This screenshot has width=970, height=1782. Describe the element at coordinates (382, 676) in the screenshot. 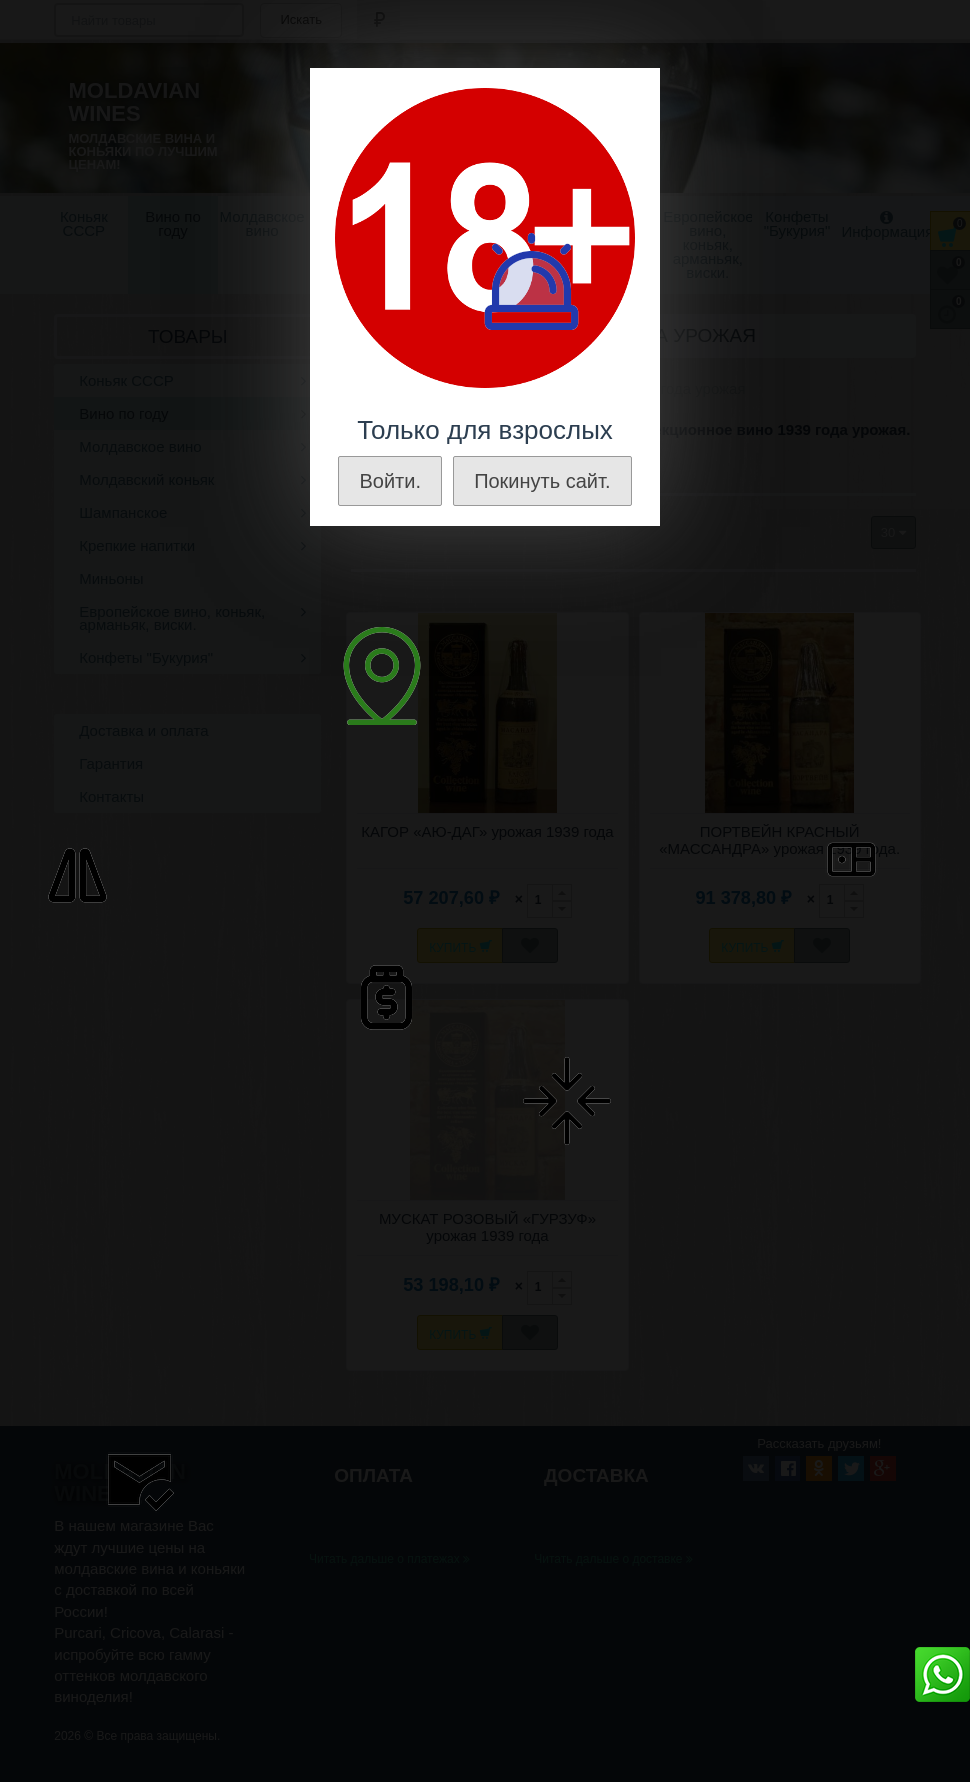

I see `view location on map` at that location.